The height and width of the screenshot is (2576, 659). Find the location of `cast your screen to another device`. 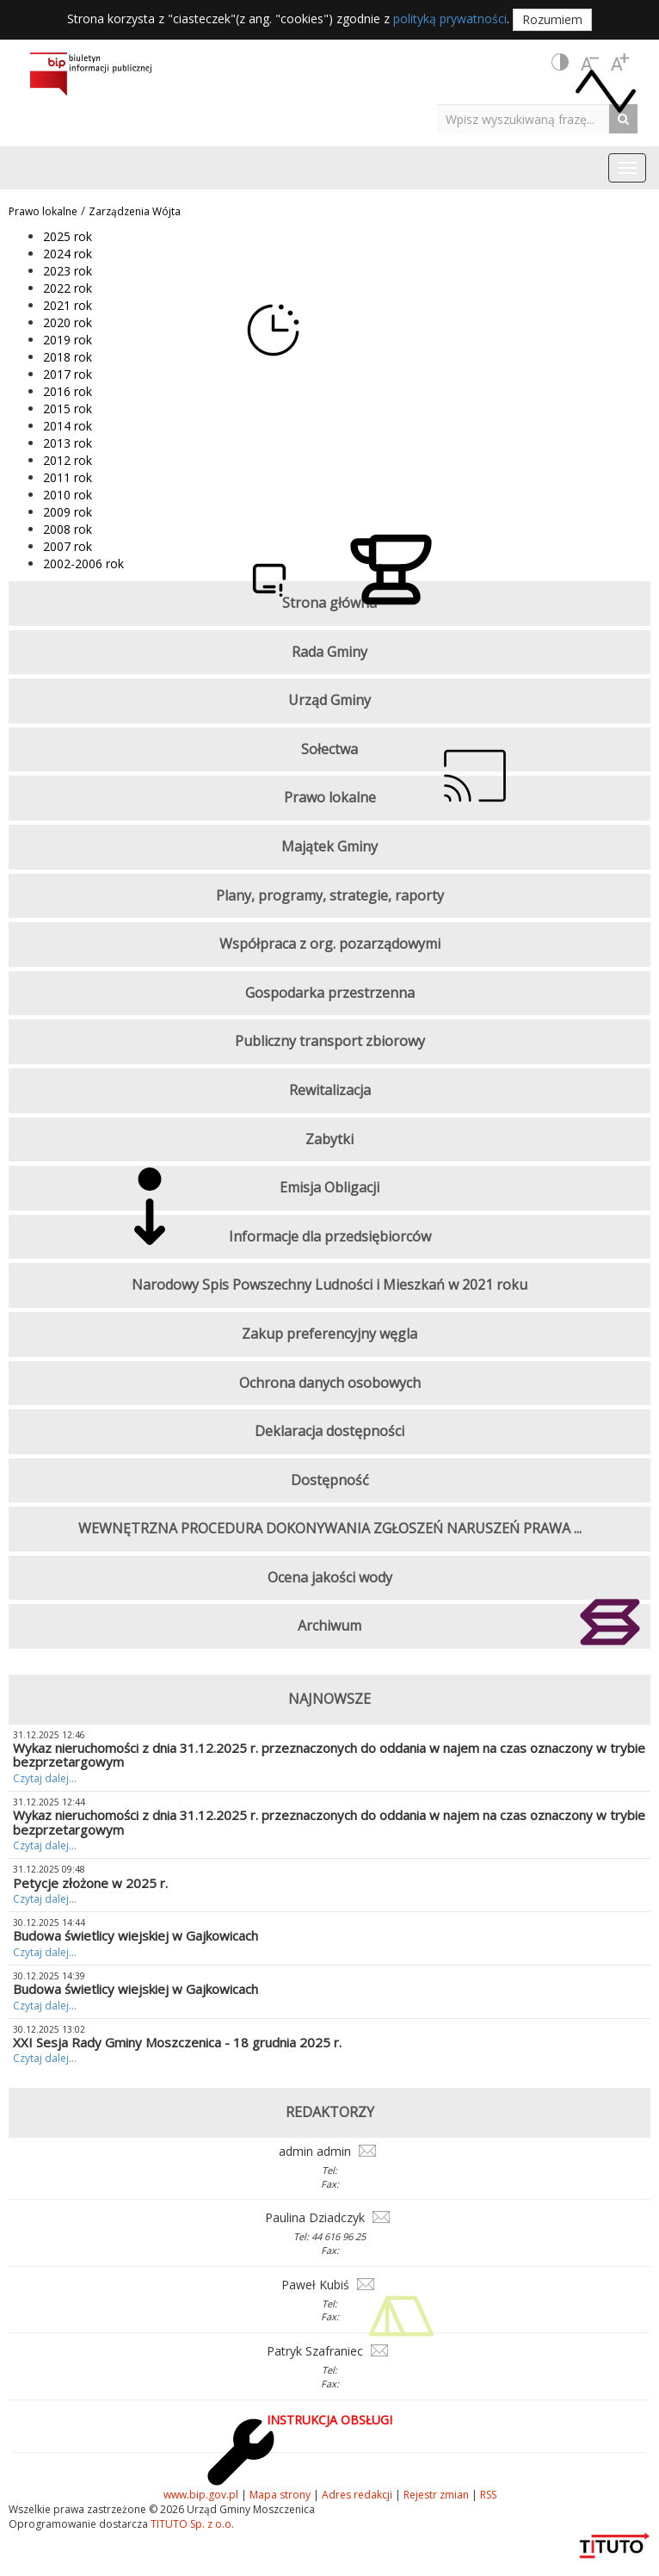

cast your screen to another device is located at coordinates (475, 776).